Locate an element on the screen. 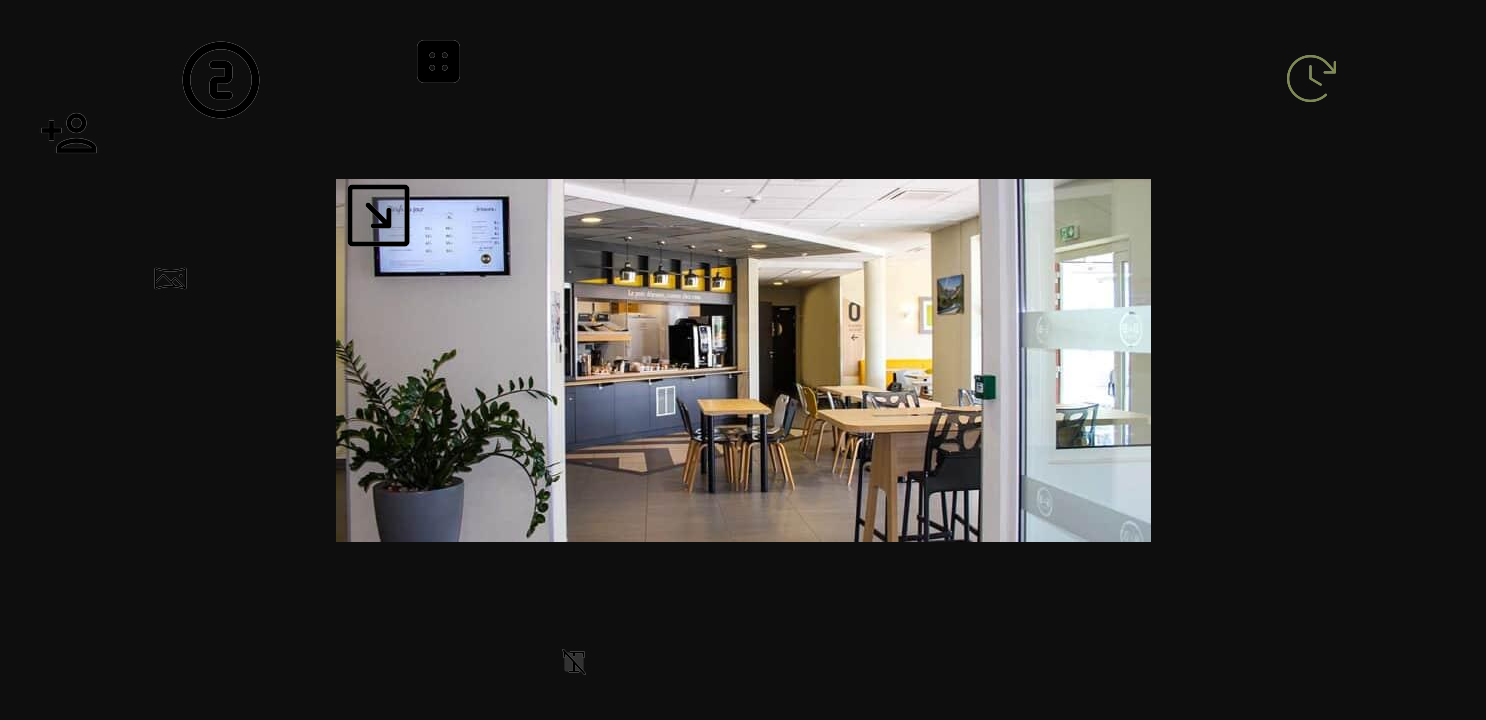 Image resolution: width=1486 pixels, height=720 pixels. roll a random number or generate a random result is located at coordinates (438, 61).